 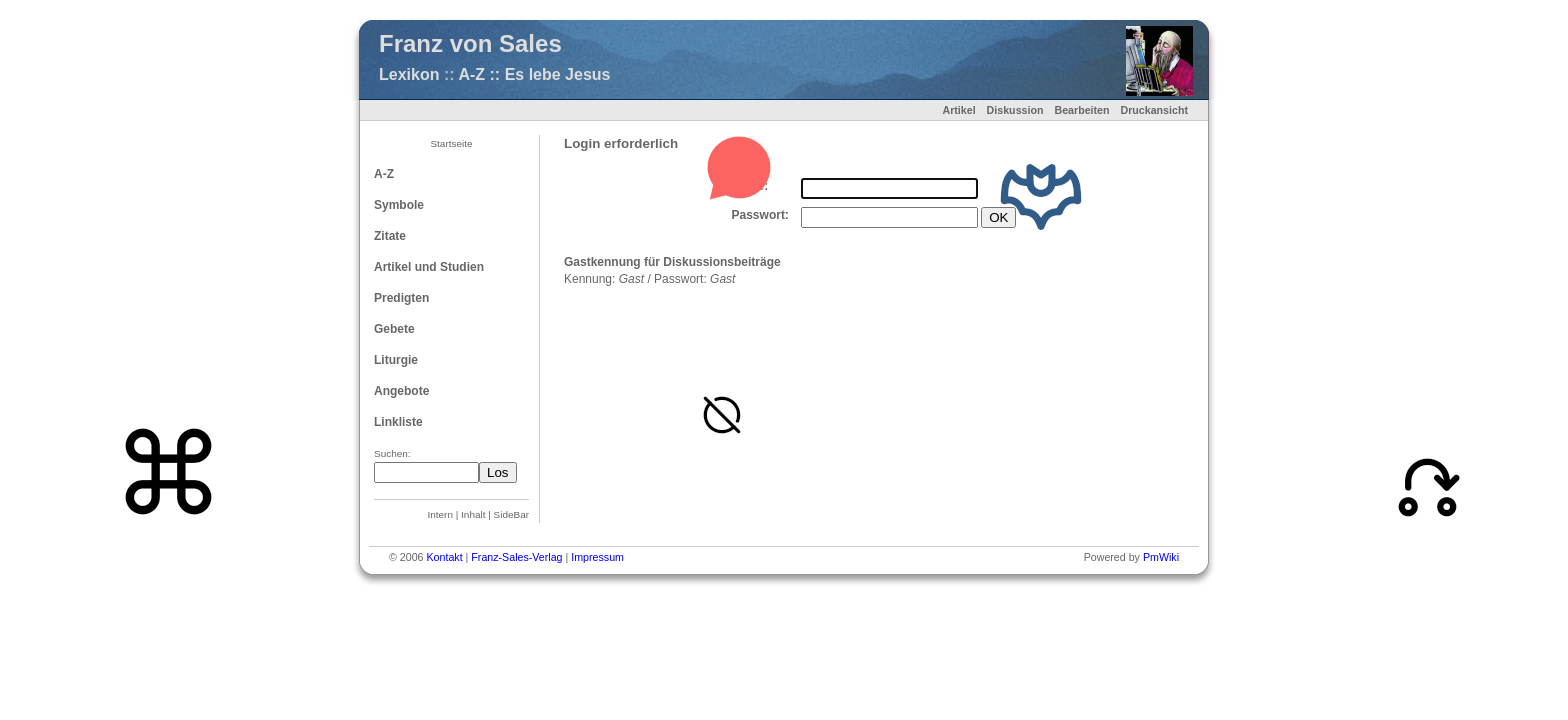 What do you see at coordinates (1427, 487) in the screenshot?
I see `change or update status between states` at bounding box center [1427, 487].